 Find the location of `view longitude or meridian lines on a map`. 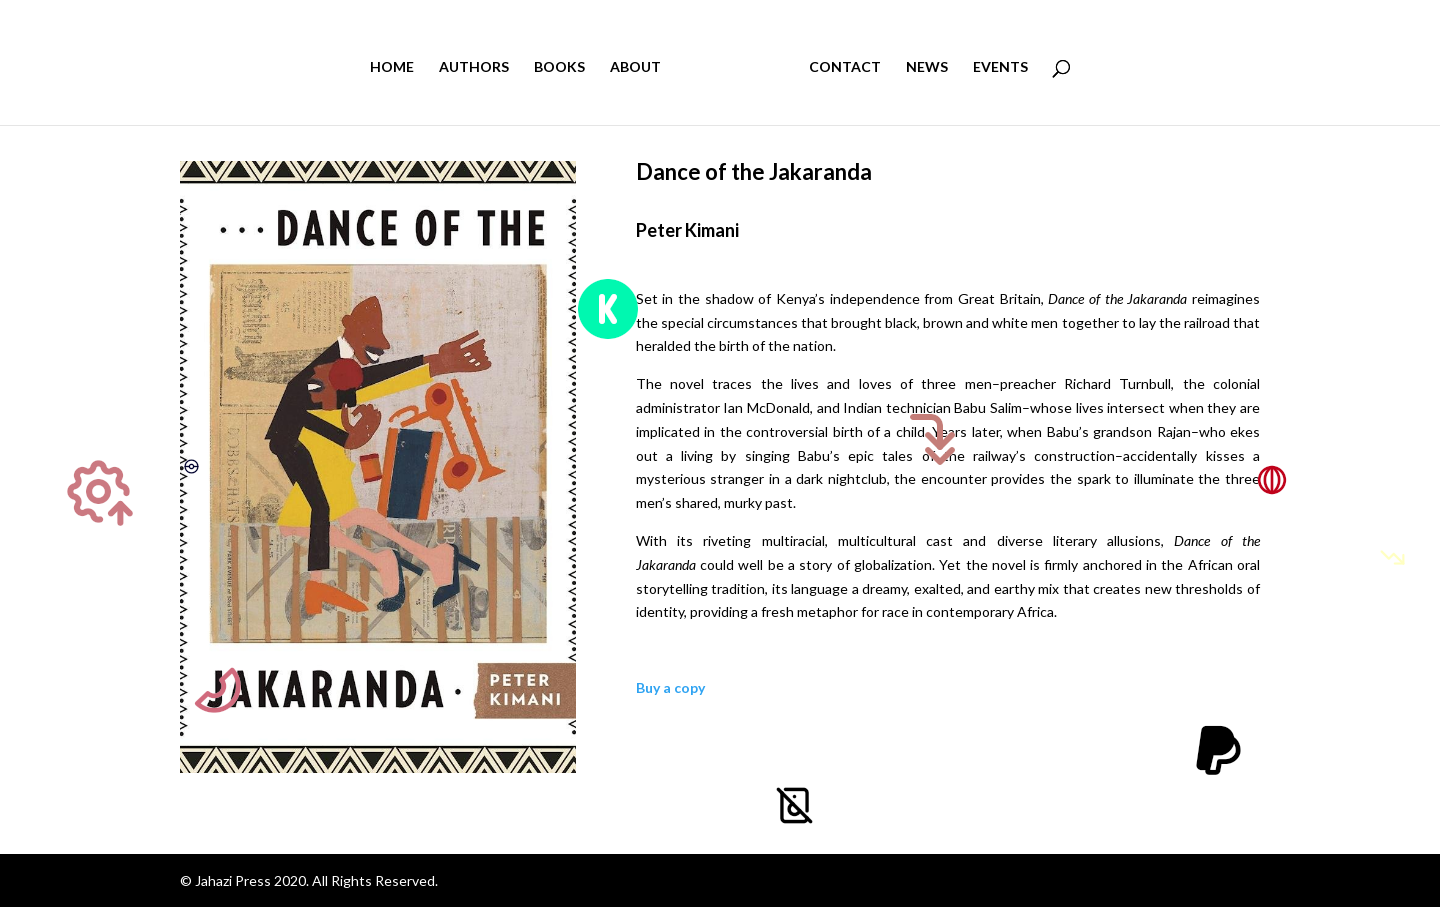

view longitude or meridian lines on a map is located at coordinates (1272, 480).